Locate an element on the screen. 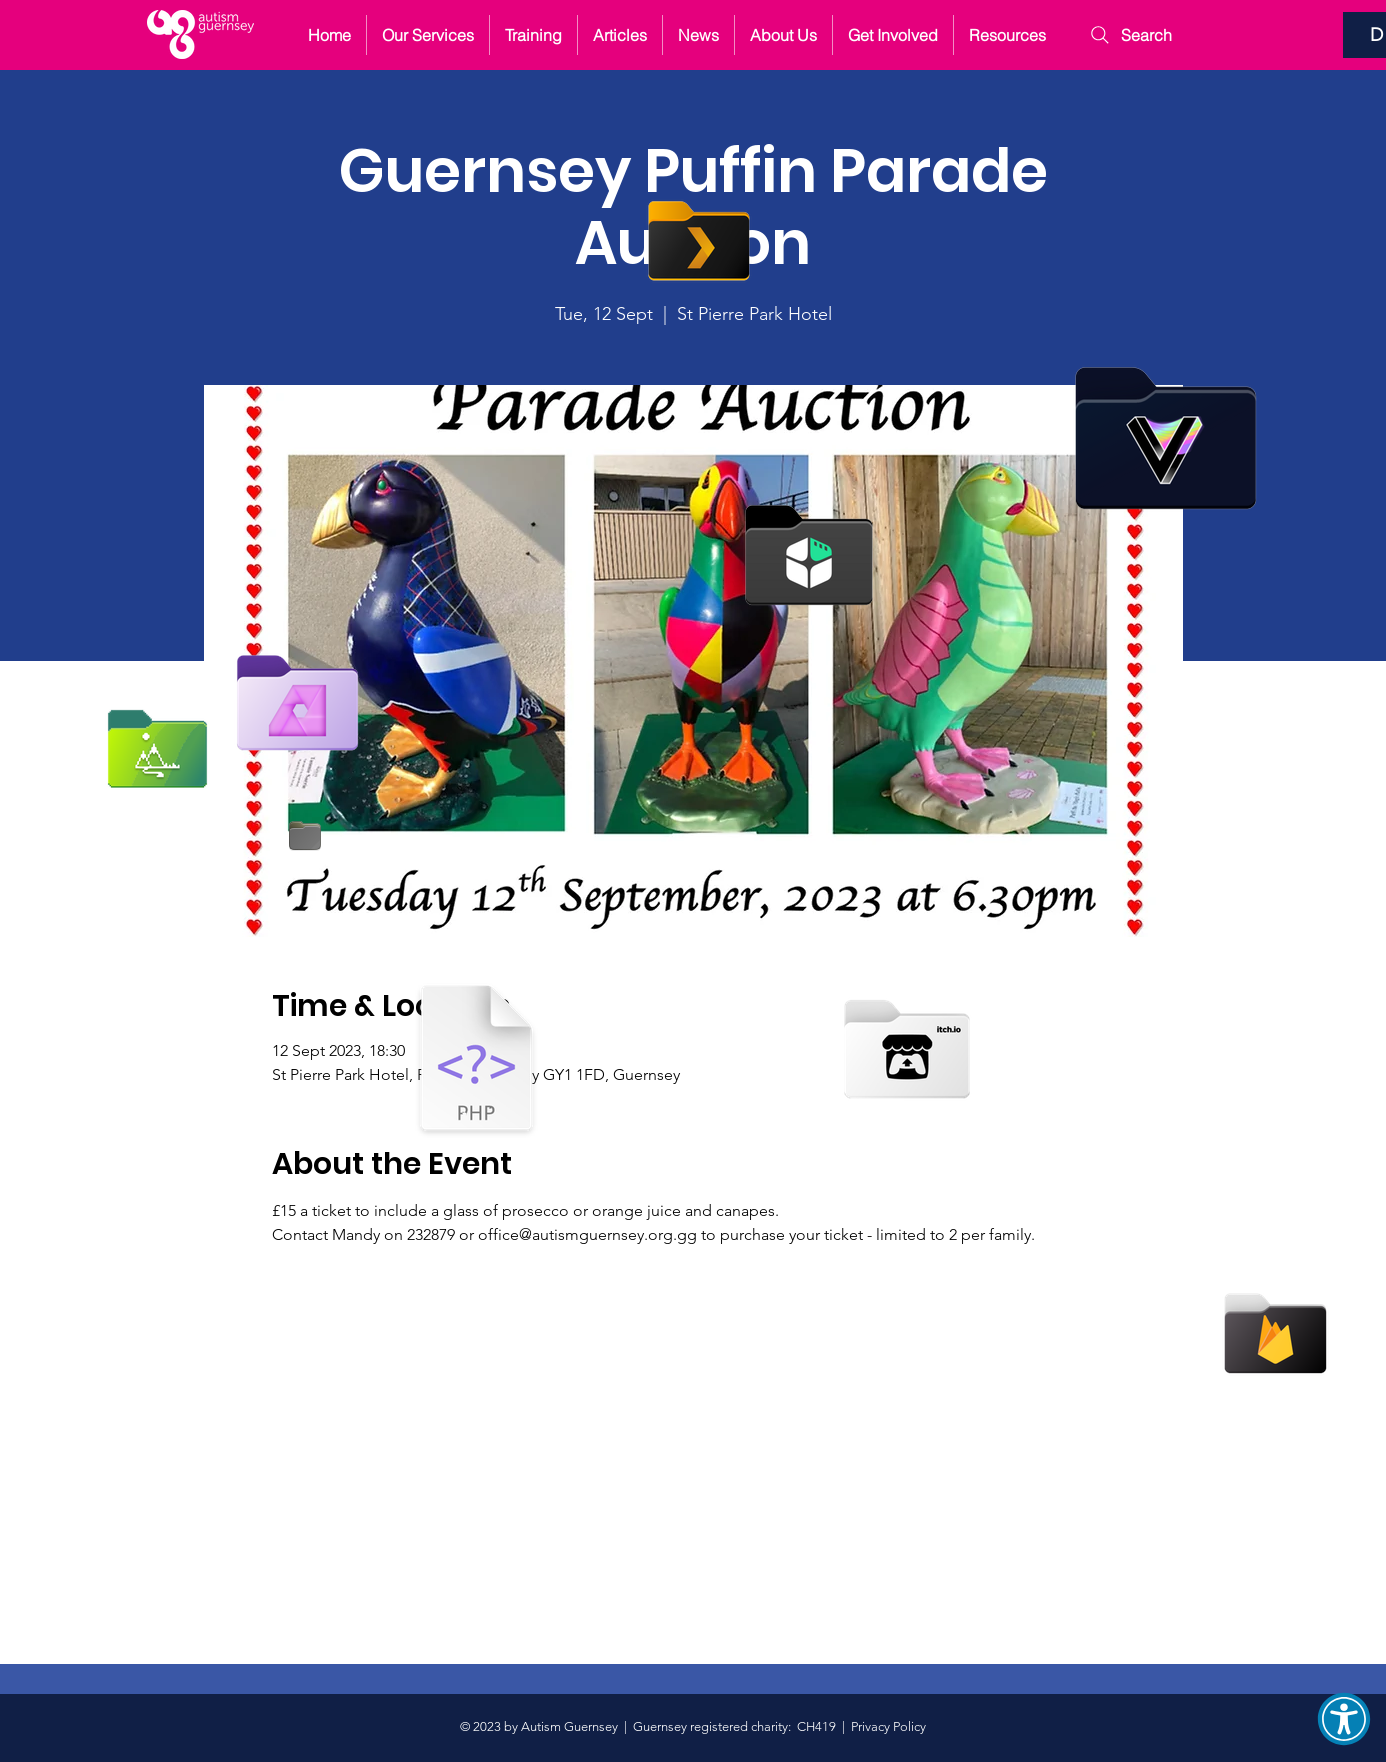 Image resolution: width=1386 pixels, height=1762 pixels. open firebase project folder is located at coordinates (1275, 1336).